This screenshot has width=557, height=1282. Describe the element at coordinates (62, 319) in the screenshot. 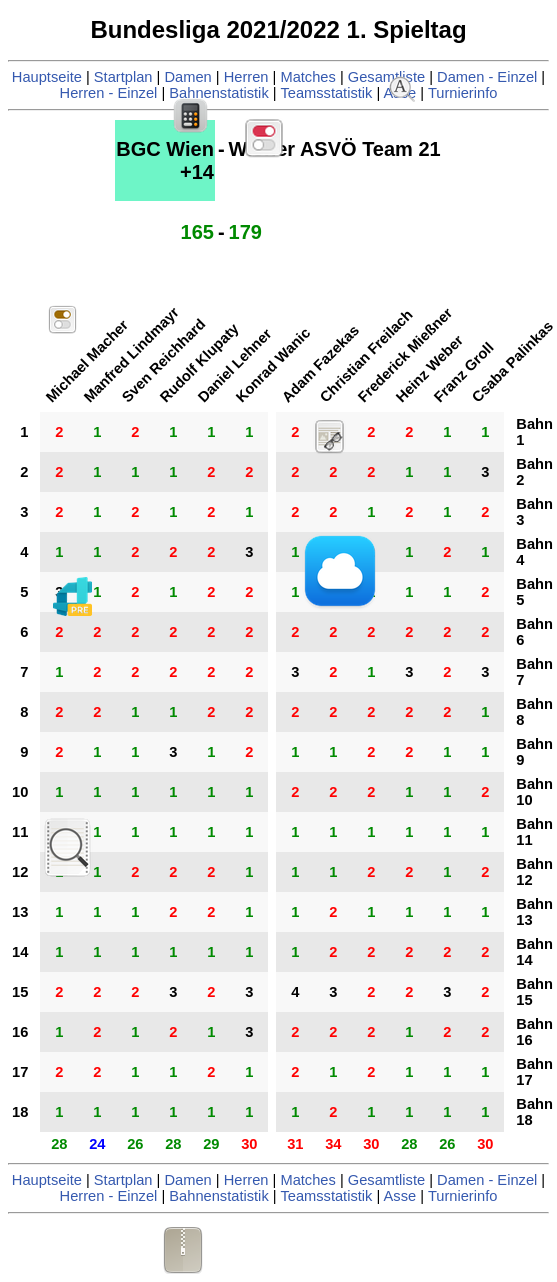

I see `open system settings or preferences` at that location.